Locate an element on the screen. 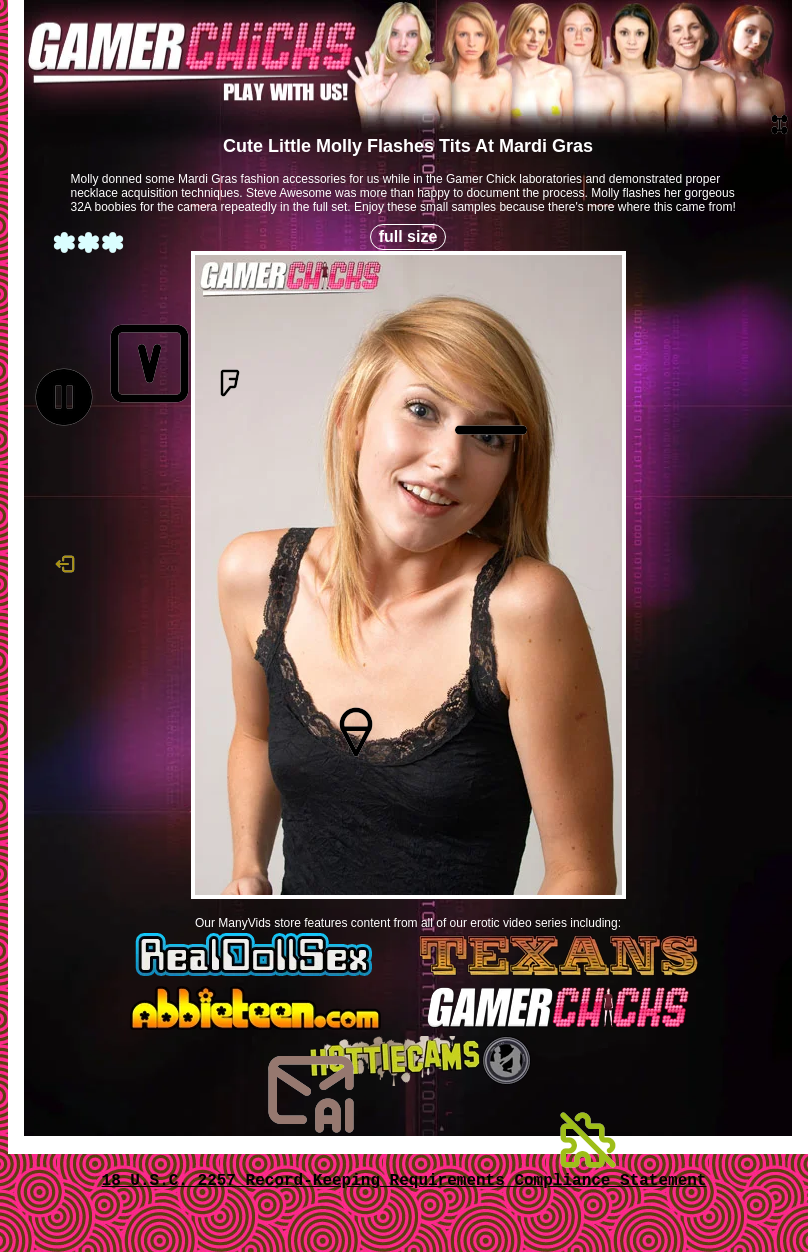 The image size is (808, 1252). access AI-powered email features is located at coordinates (311, 1090).